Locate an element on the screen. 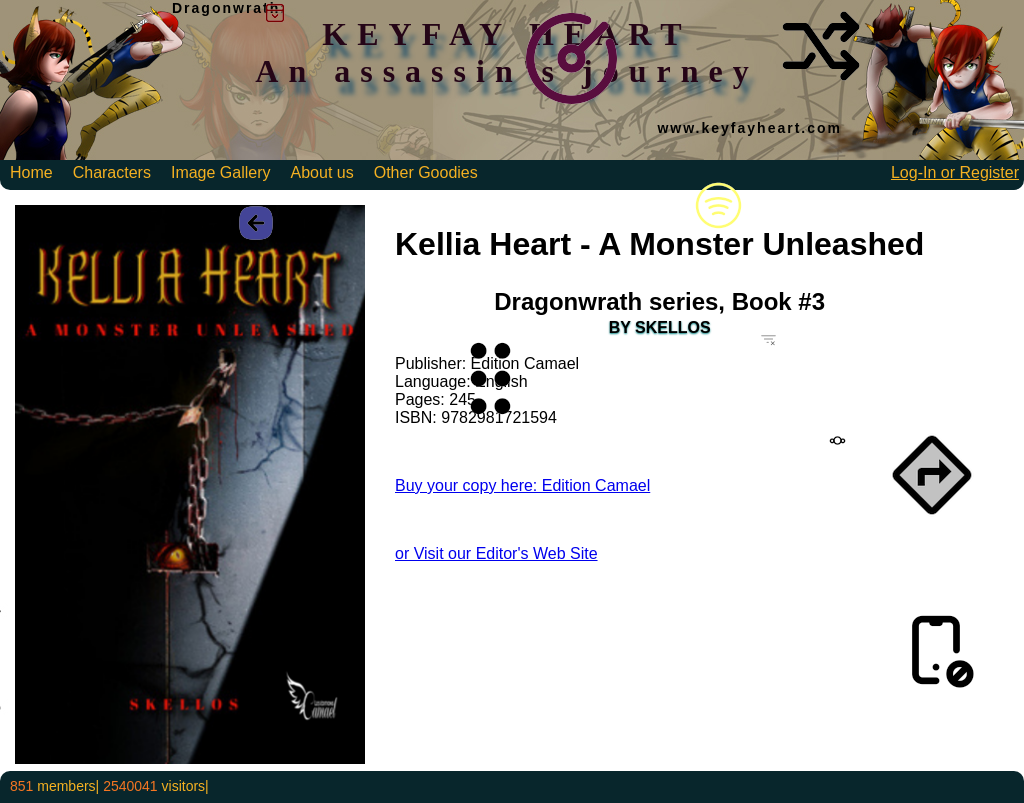 This screenshot has height=803, width=1024. get directions to a location is located at coordinates (932, 475).